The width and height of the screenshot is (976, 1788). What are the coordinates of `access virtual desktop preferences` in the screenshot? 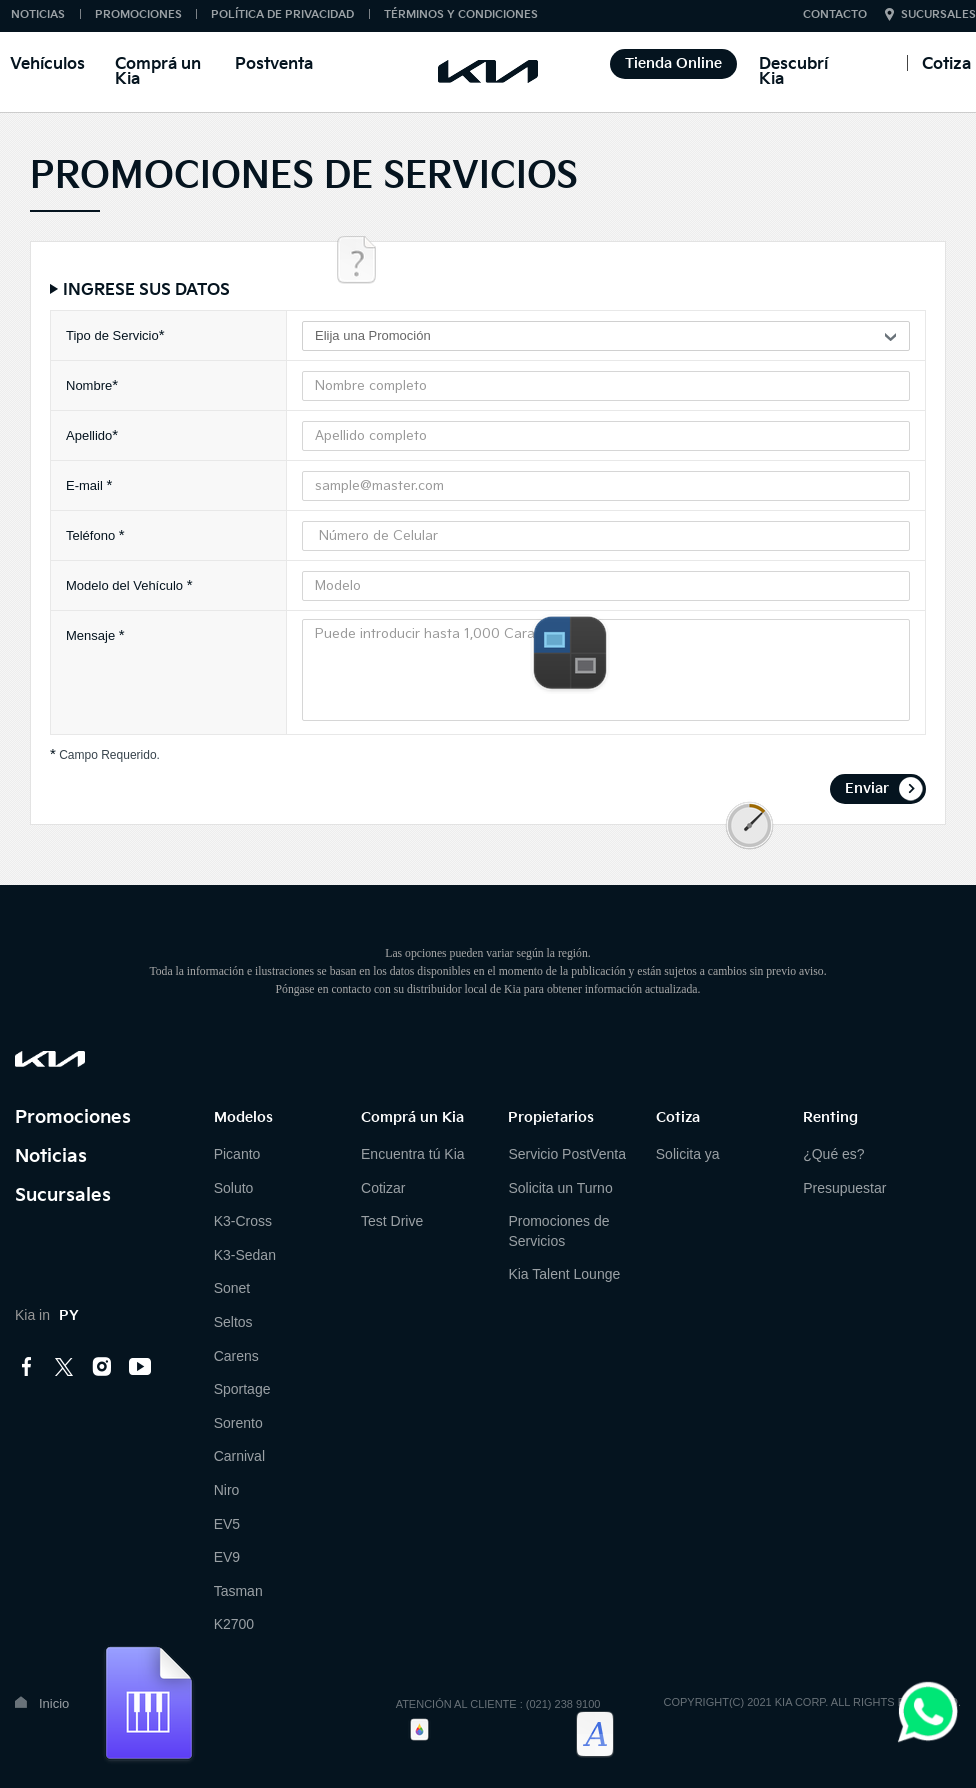 It's located at (570, 654).